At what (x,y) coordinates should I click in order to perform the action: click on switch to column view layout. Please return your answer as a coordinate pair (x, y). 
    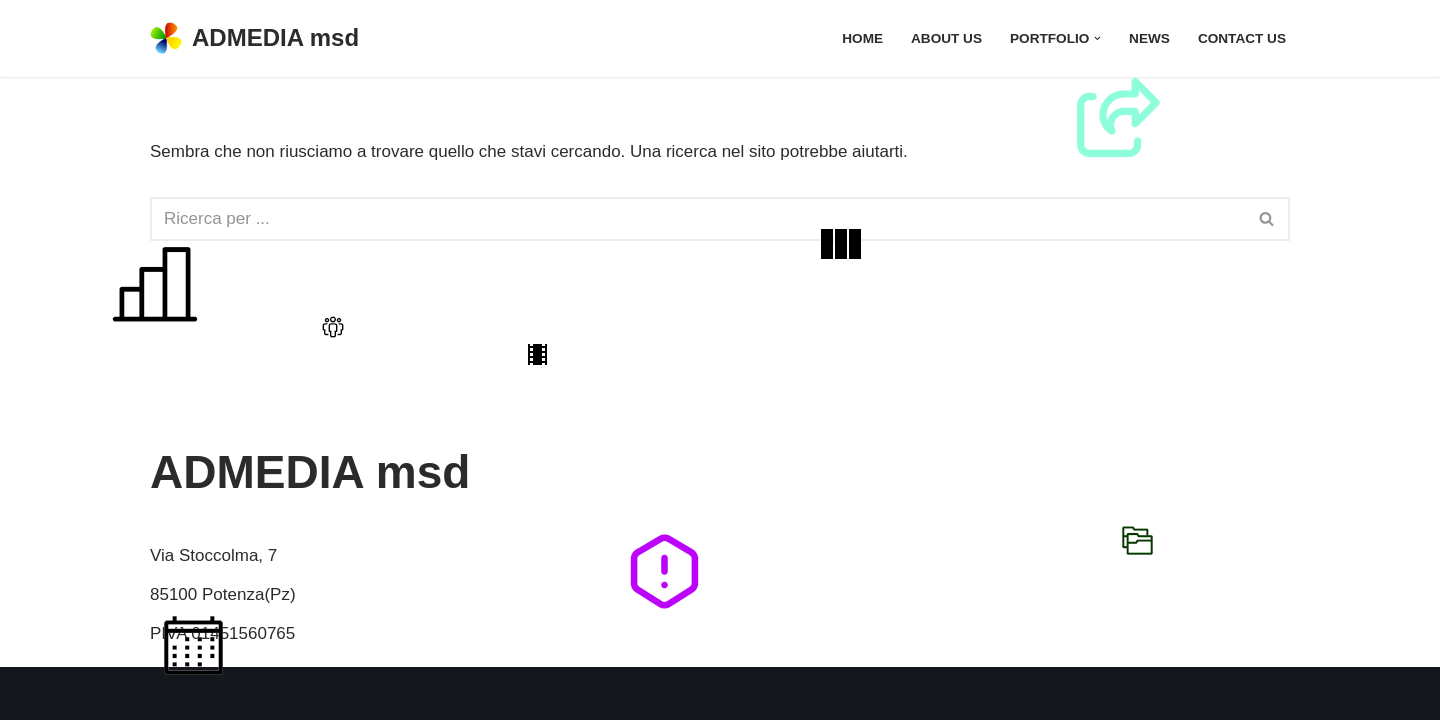
    Looking at the image, I should click on (840, 245).